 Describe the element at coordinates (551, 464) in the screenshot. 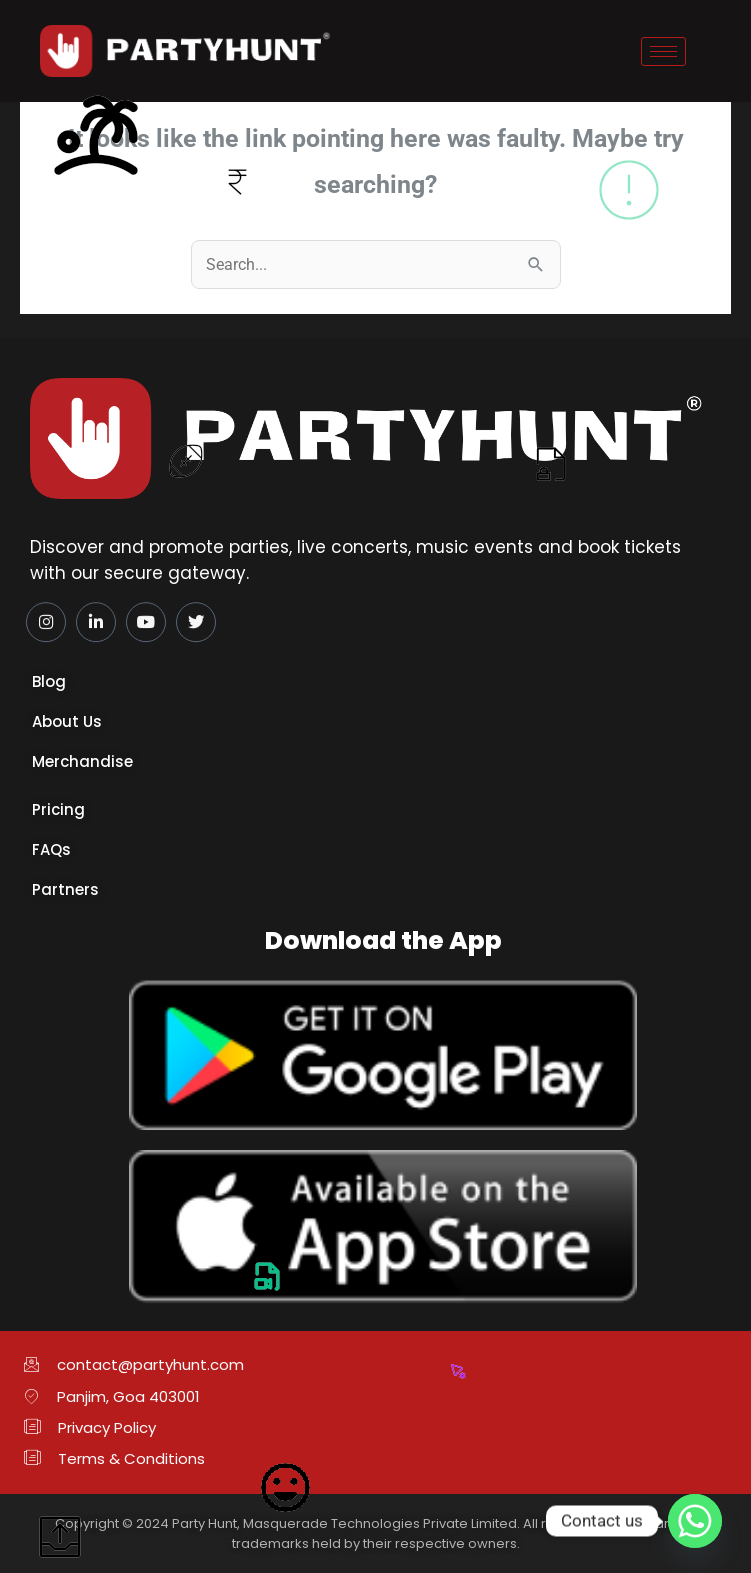

I see `access a locked or protected file` at that location.